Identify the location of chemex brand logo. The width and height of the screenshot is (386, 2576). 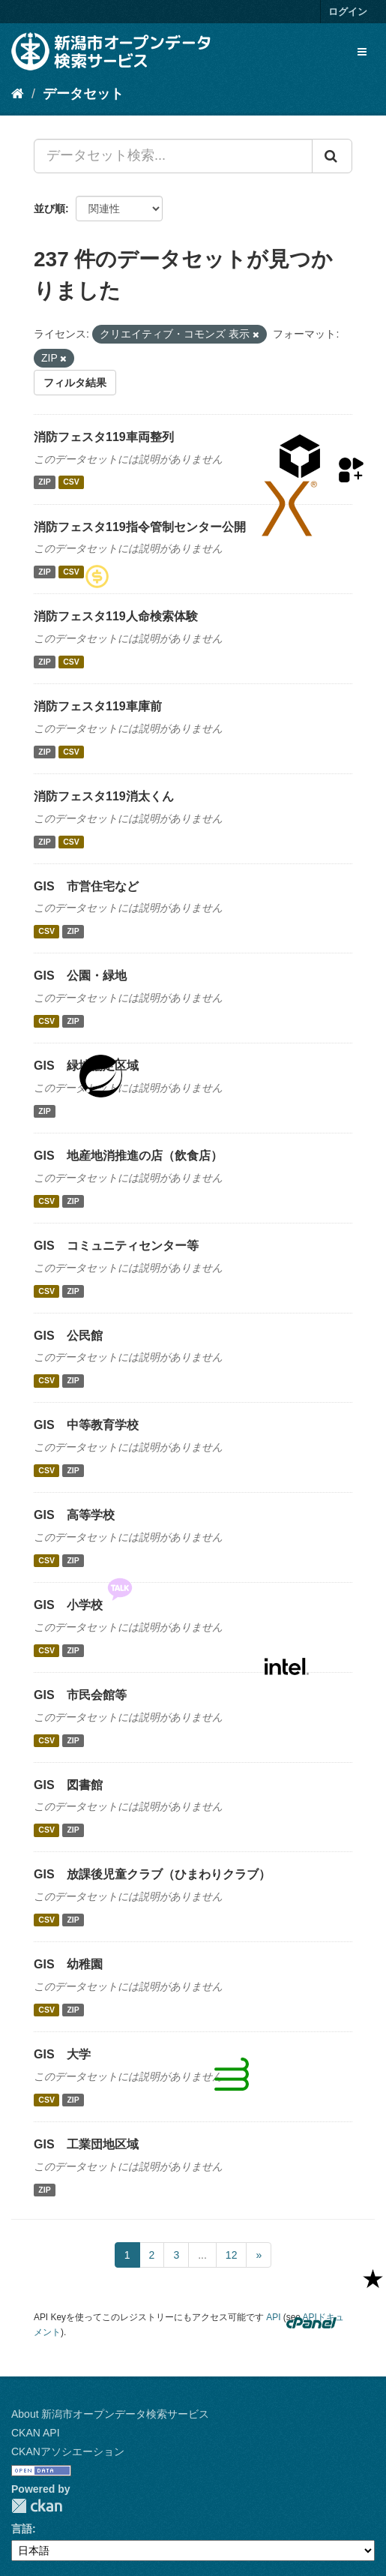
(289, 509).